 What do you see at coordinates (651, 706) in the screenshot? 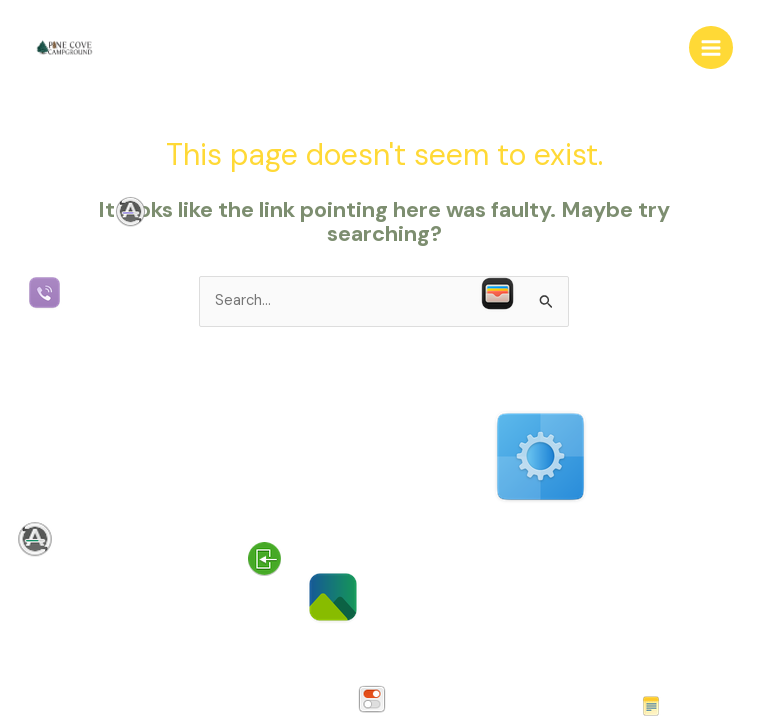
I see `open the notes application` at bounding box center [651, 706].